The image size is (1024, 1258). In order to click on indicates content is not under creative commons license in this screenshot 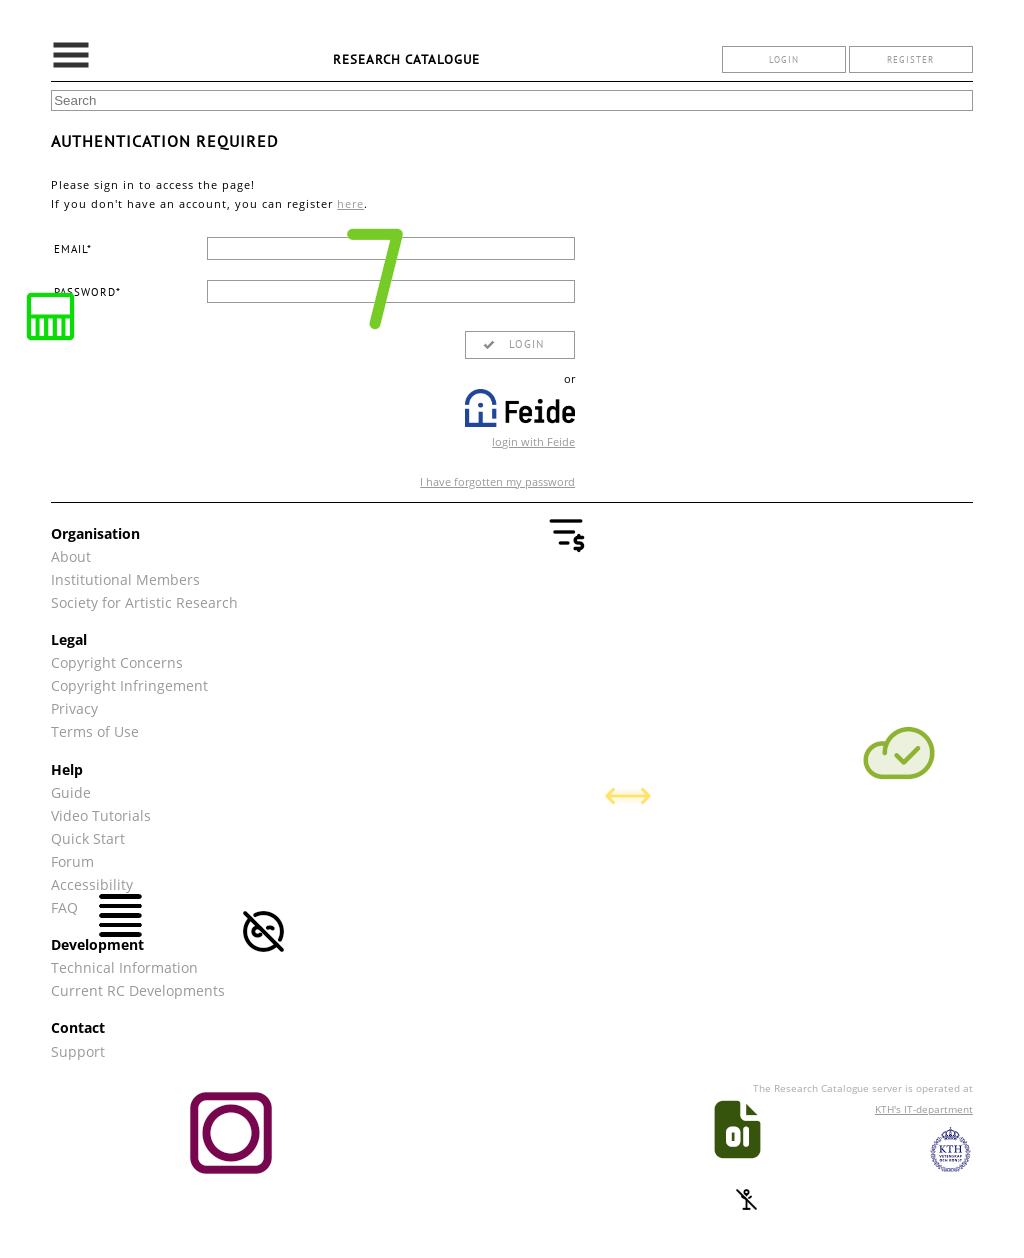, I will do `click(263, 931)`.